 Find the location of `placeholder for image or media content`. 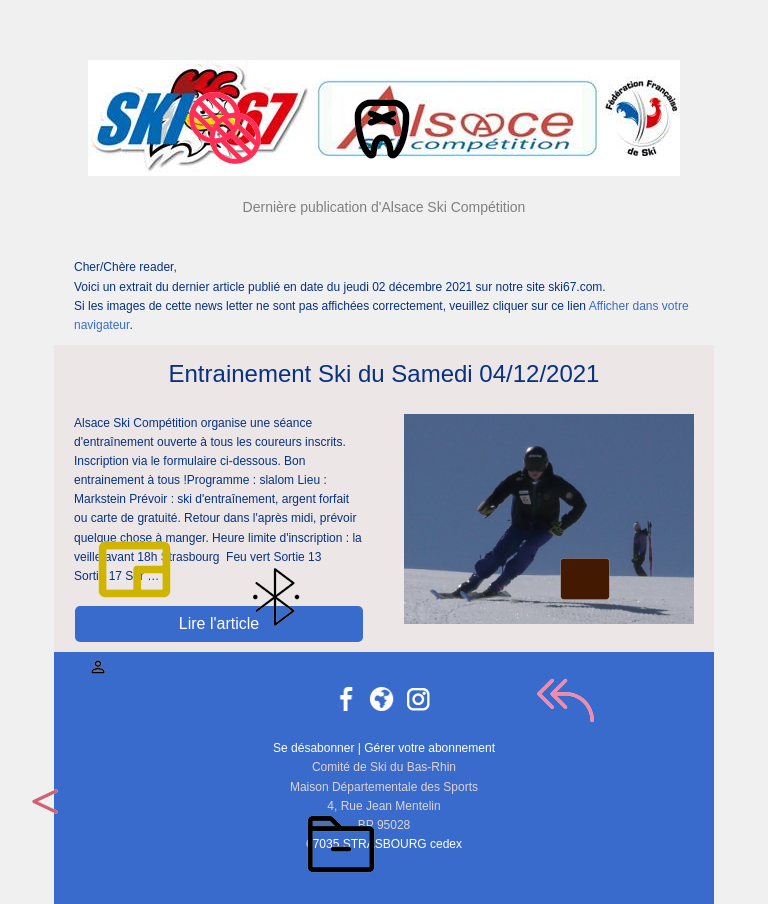

placeholder for image or media content is located at coordinates (585, 579).